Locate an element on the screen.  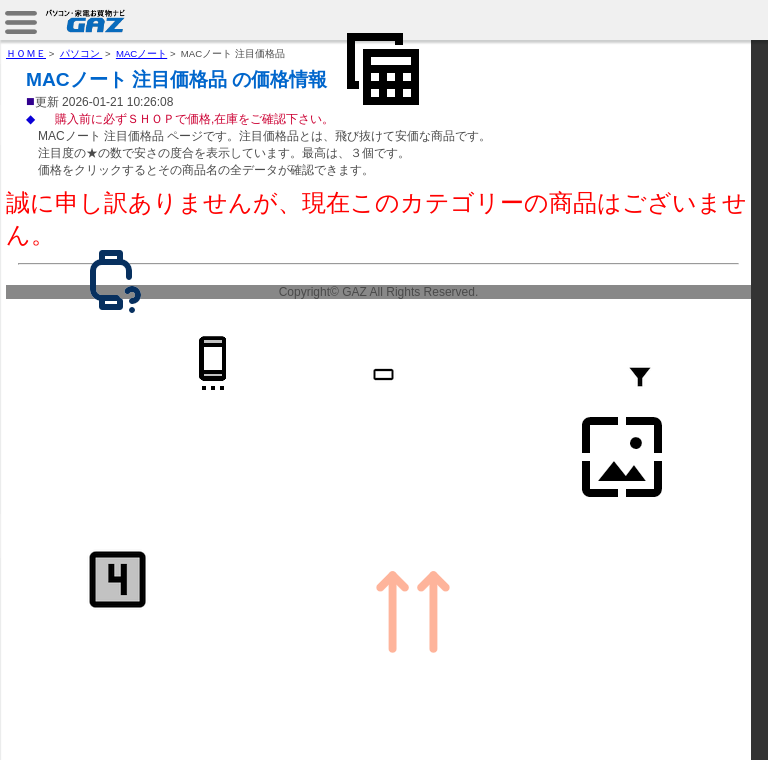
filter or sort list results is located at coordinates (640, 377).